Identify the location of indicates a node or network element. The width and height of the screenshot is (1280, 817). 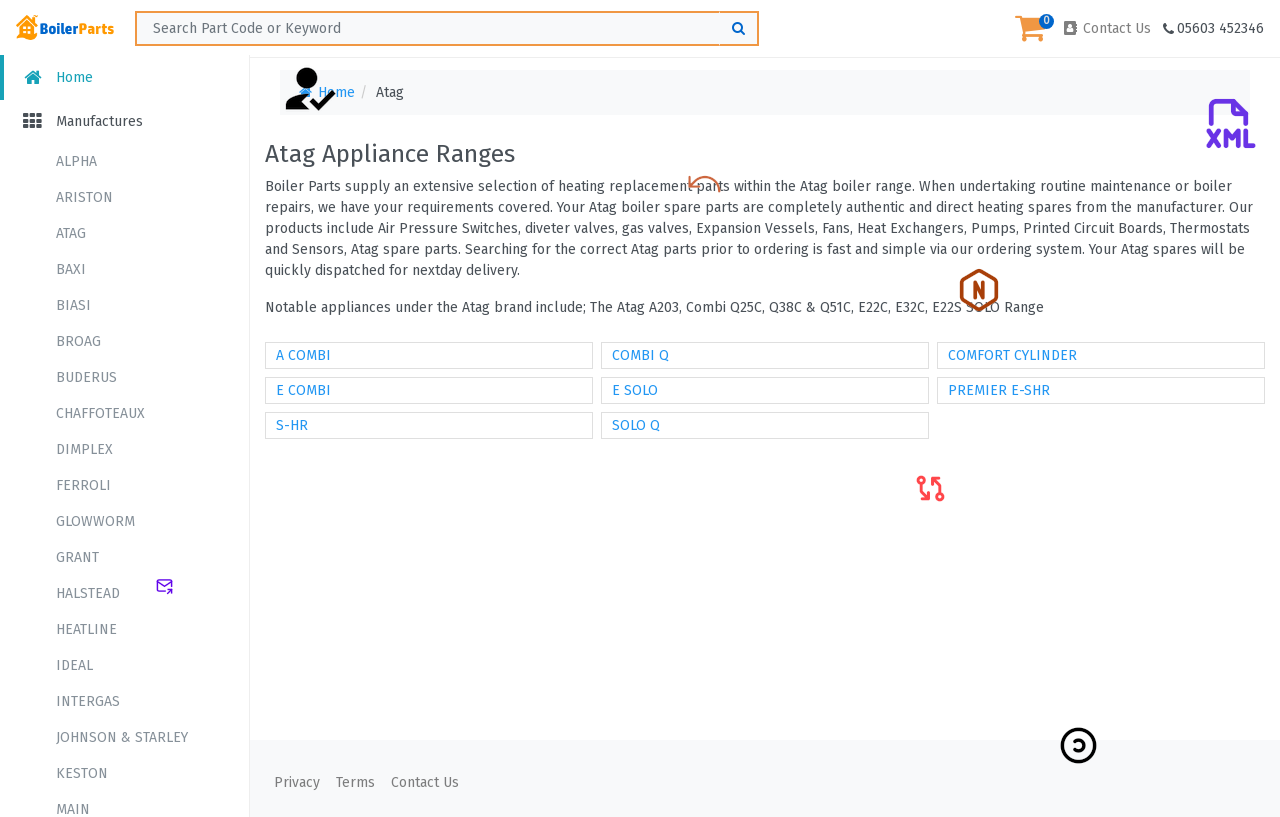
(979, 290).